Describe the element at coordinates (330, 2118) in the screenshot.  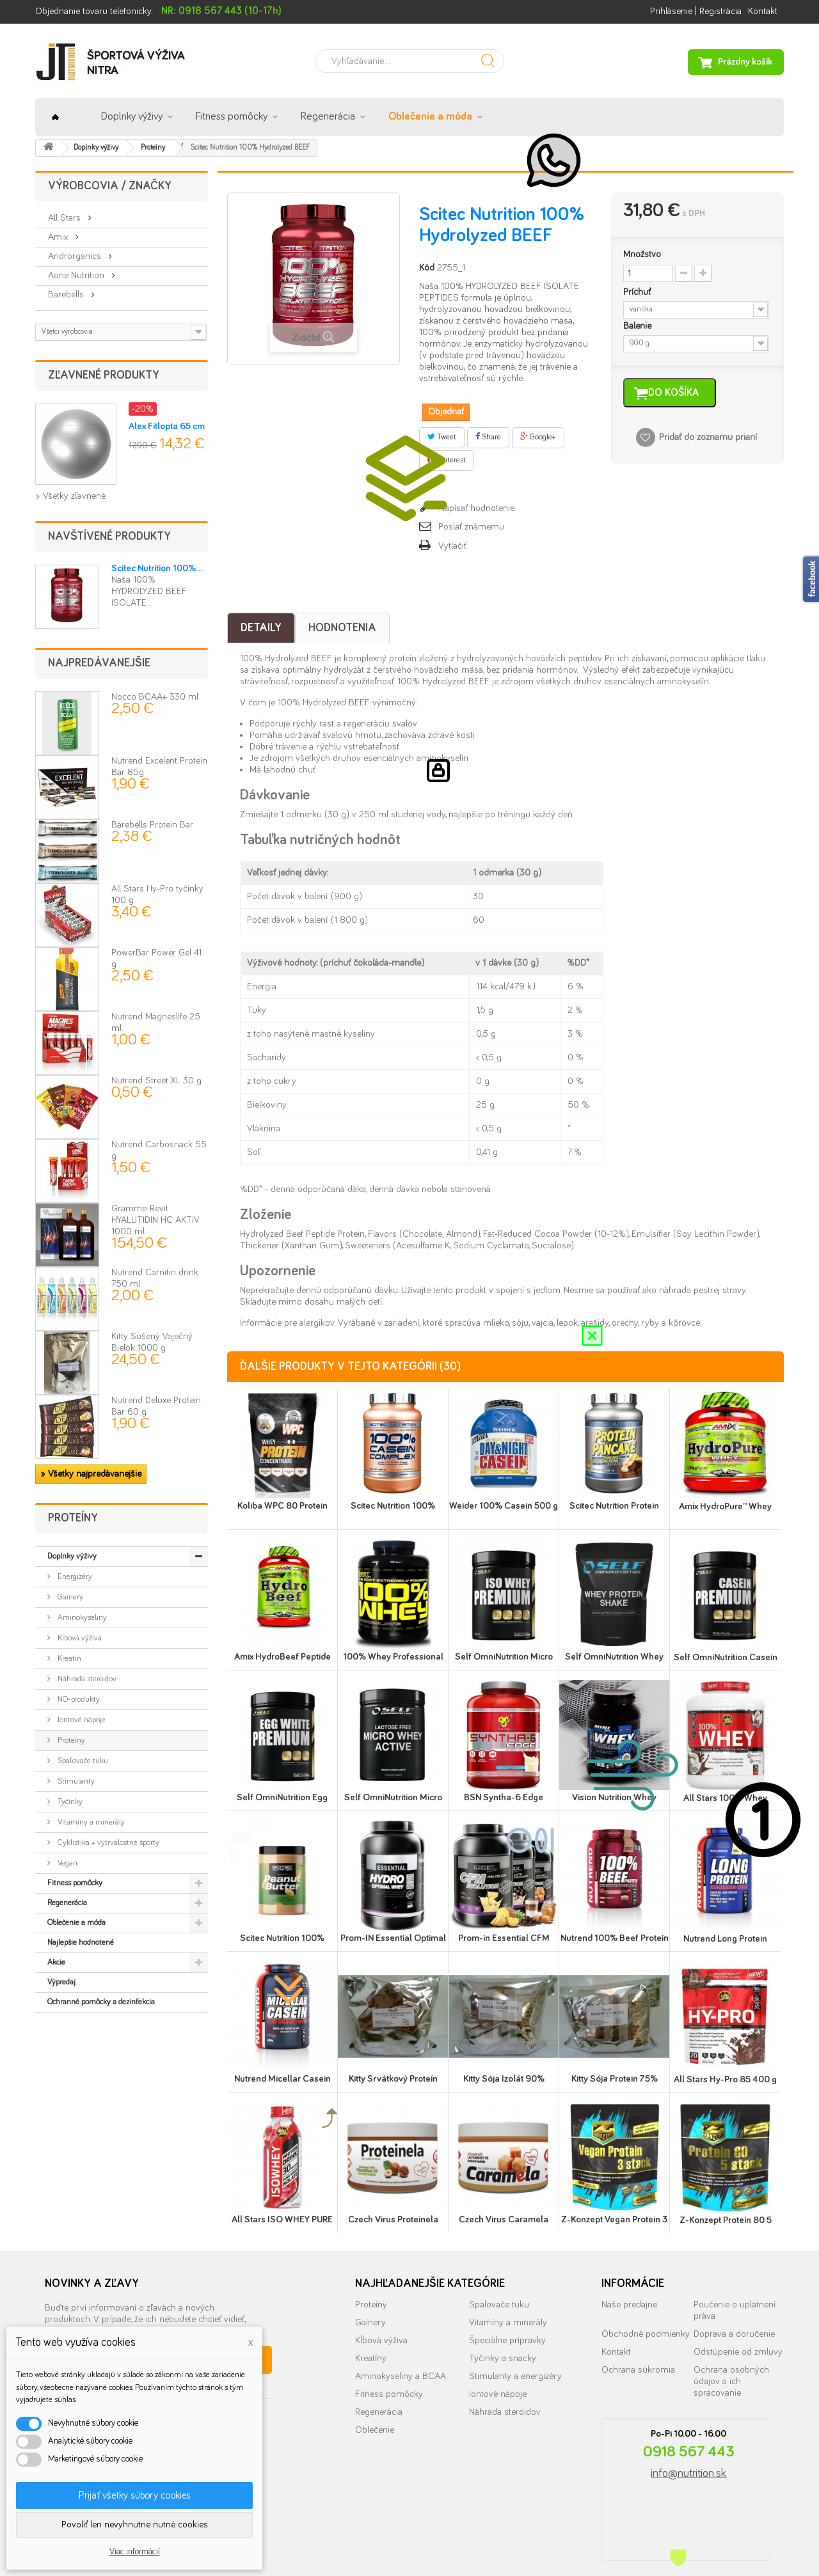
I see `go back and up in navigation` at that location.